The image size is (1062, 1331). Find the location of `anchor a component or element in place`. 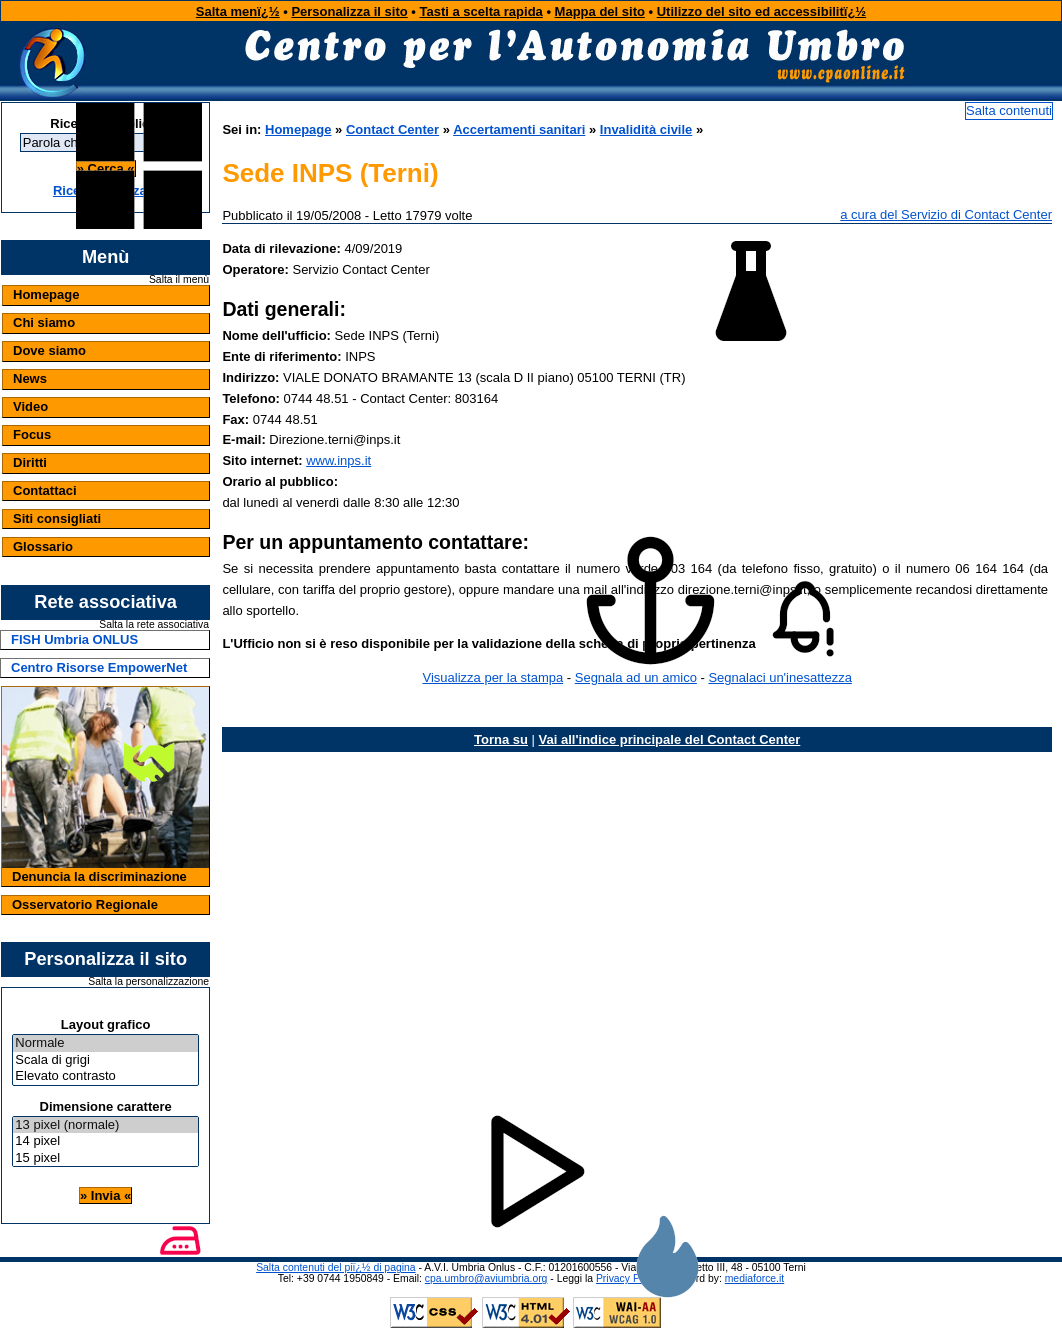

anchor a component or element in place is located at coordinates (650, 600).